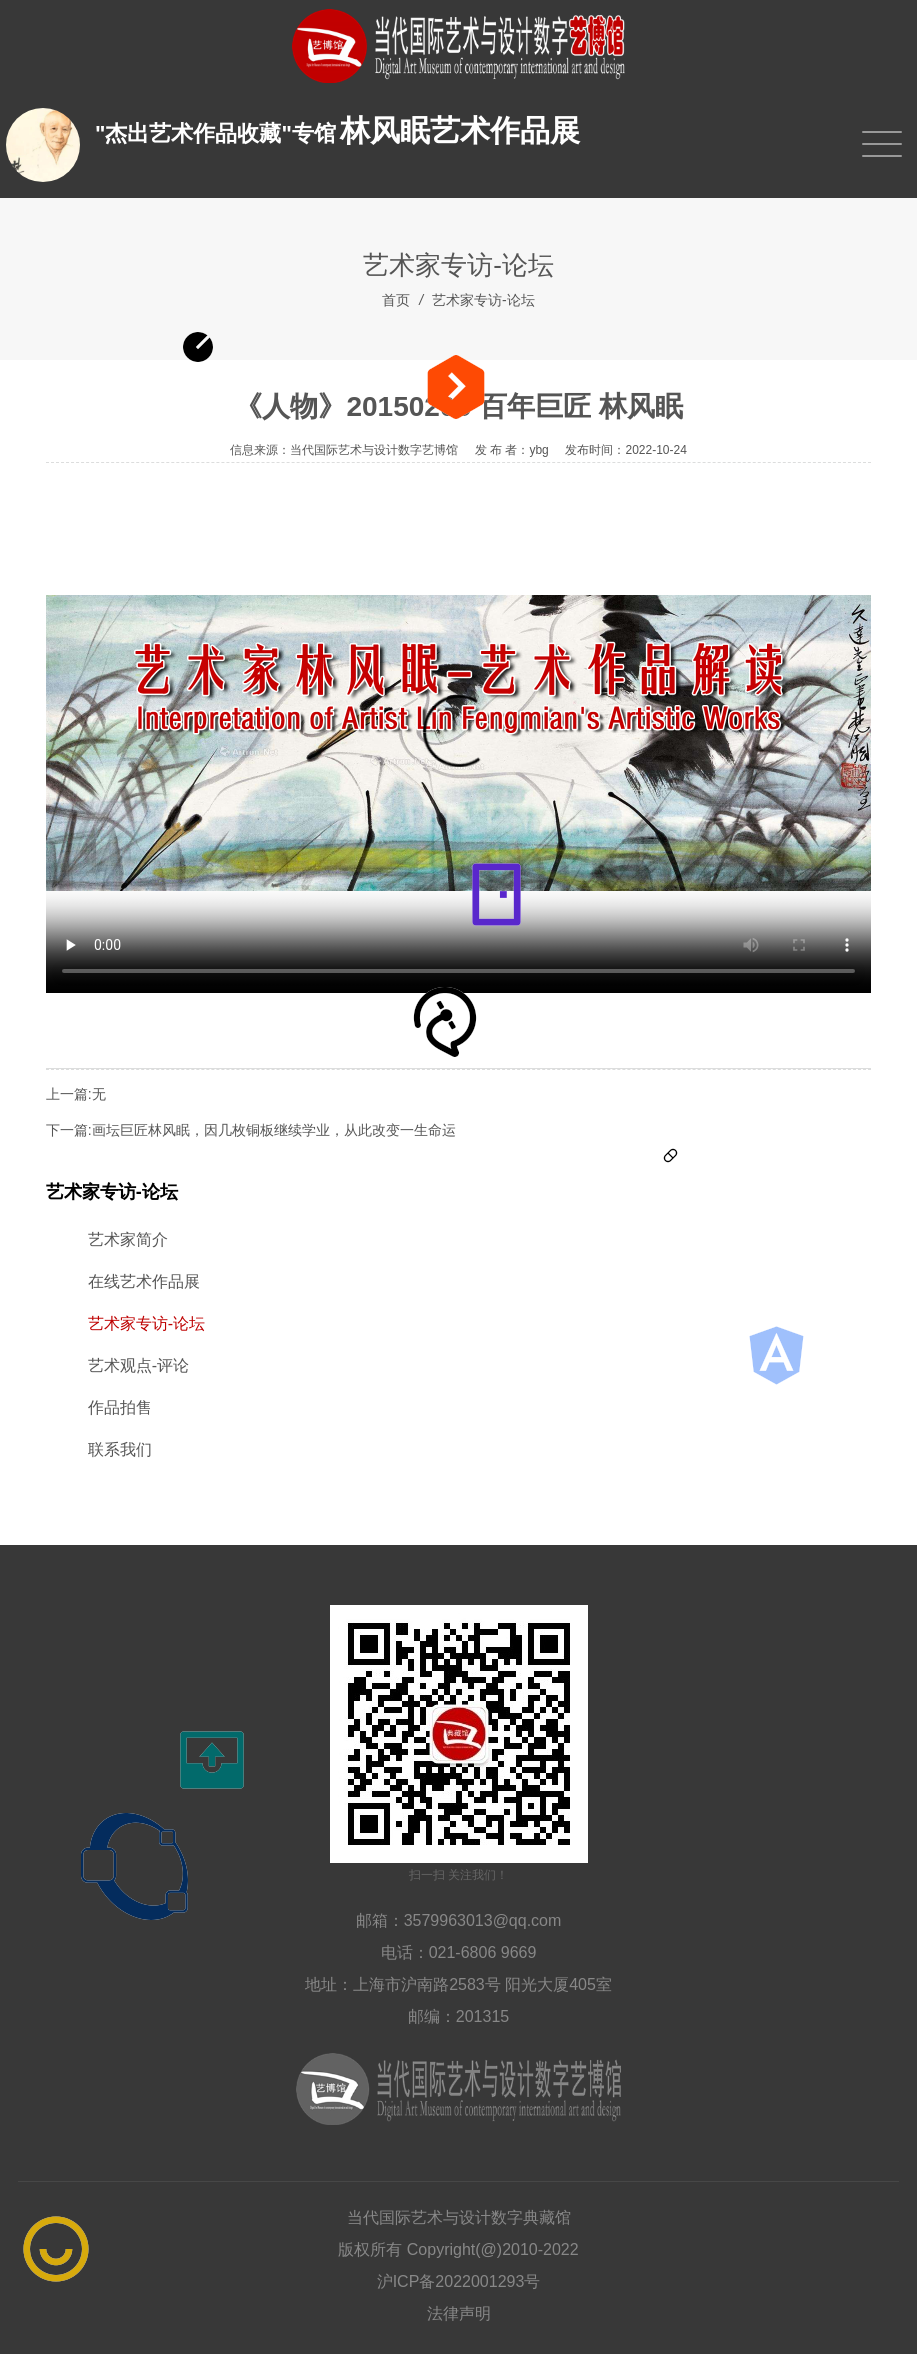  What do you see at coordinates (212, 1760) in the screenshot?
I see `export or upload a file` at bounding box center [212, 1760].